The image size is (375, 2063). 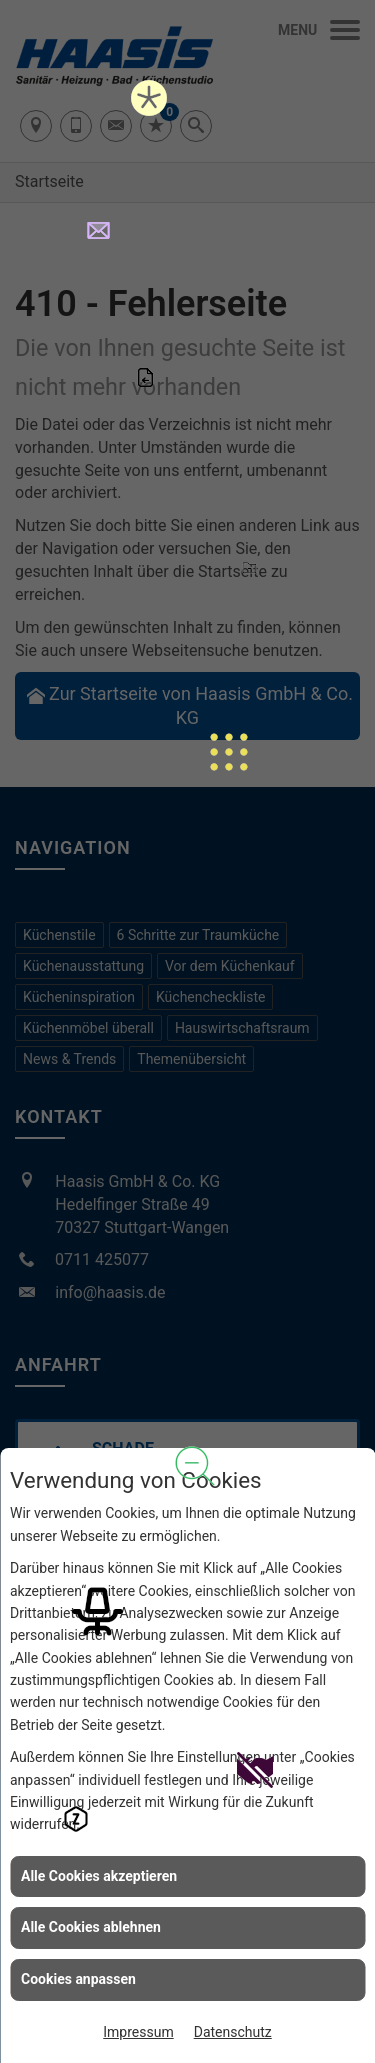 I want to click on import a file from another location, so click(x=145, y=377).